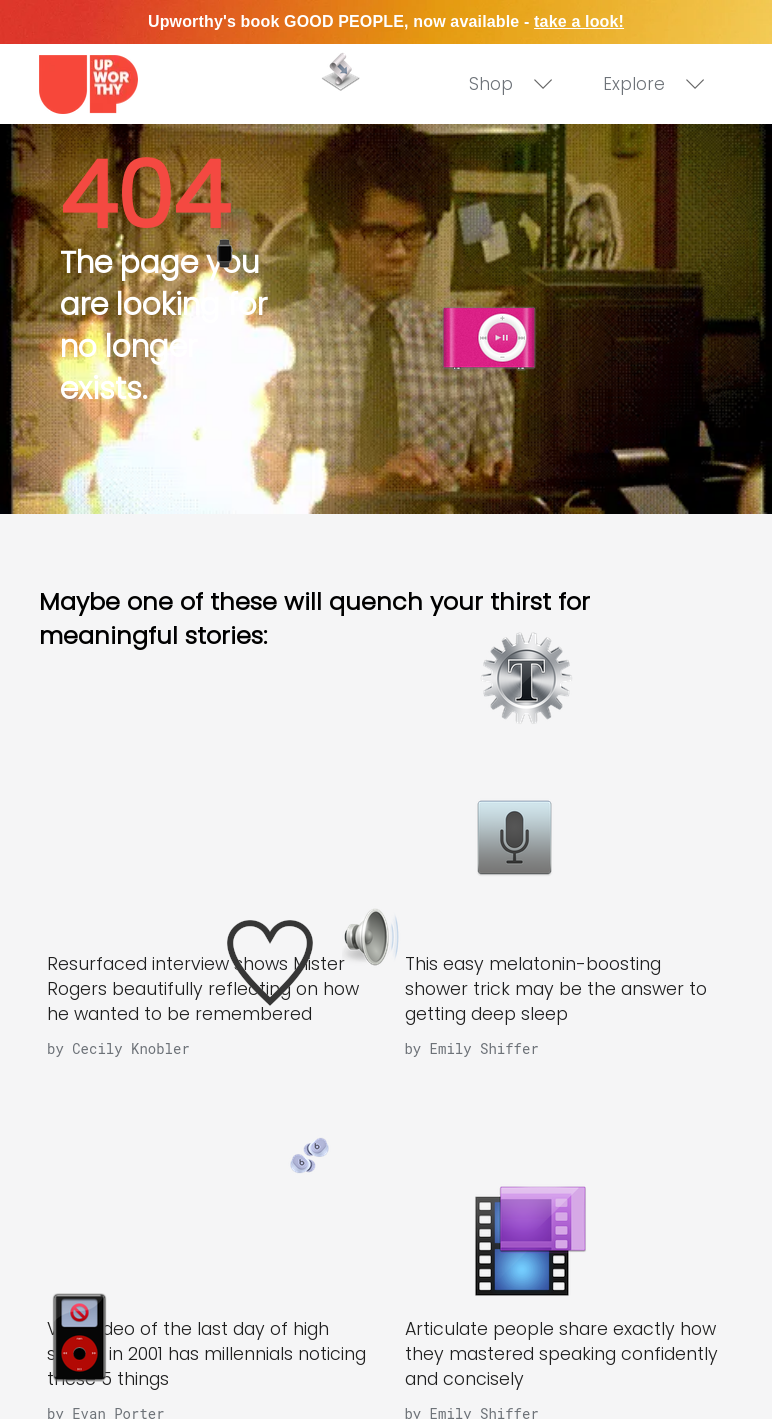  Describe the element at coordinates (530, 1240) in the screenshot. I see `filter media library by type or category` at that location.